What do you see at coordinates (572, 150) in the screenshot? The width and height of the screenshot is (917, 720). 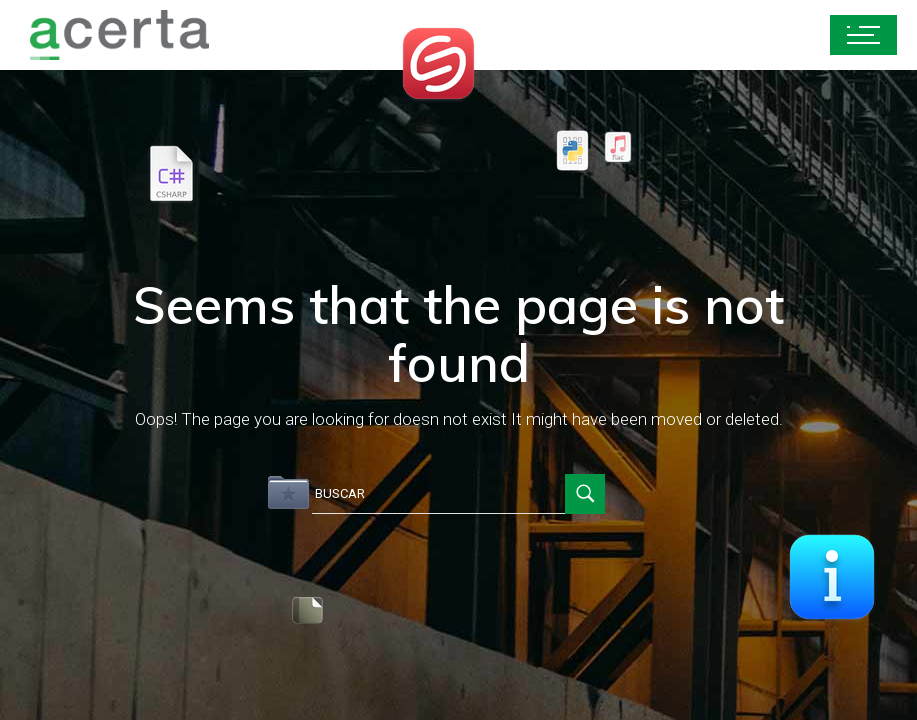 I see `python bytecode file (.pyc)` at bounding box center [572, 150].